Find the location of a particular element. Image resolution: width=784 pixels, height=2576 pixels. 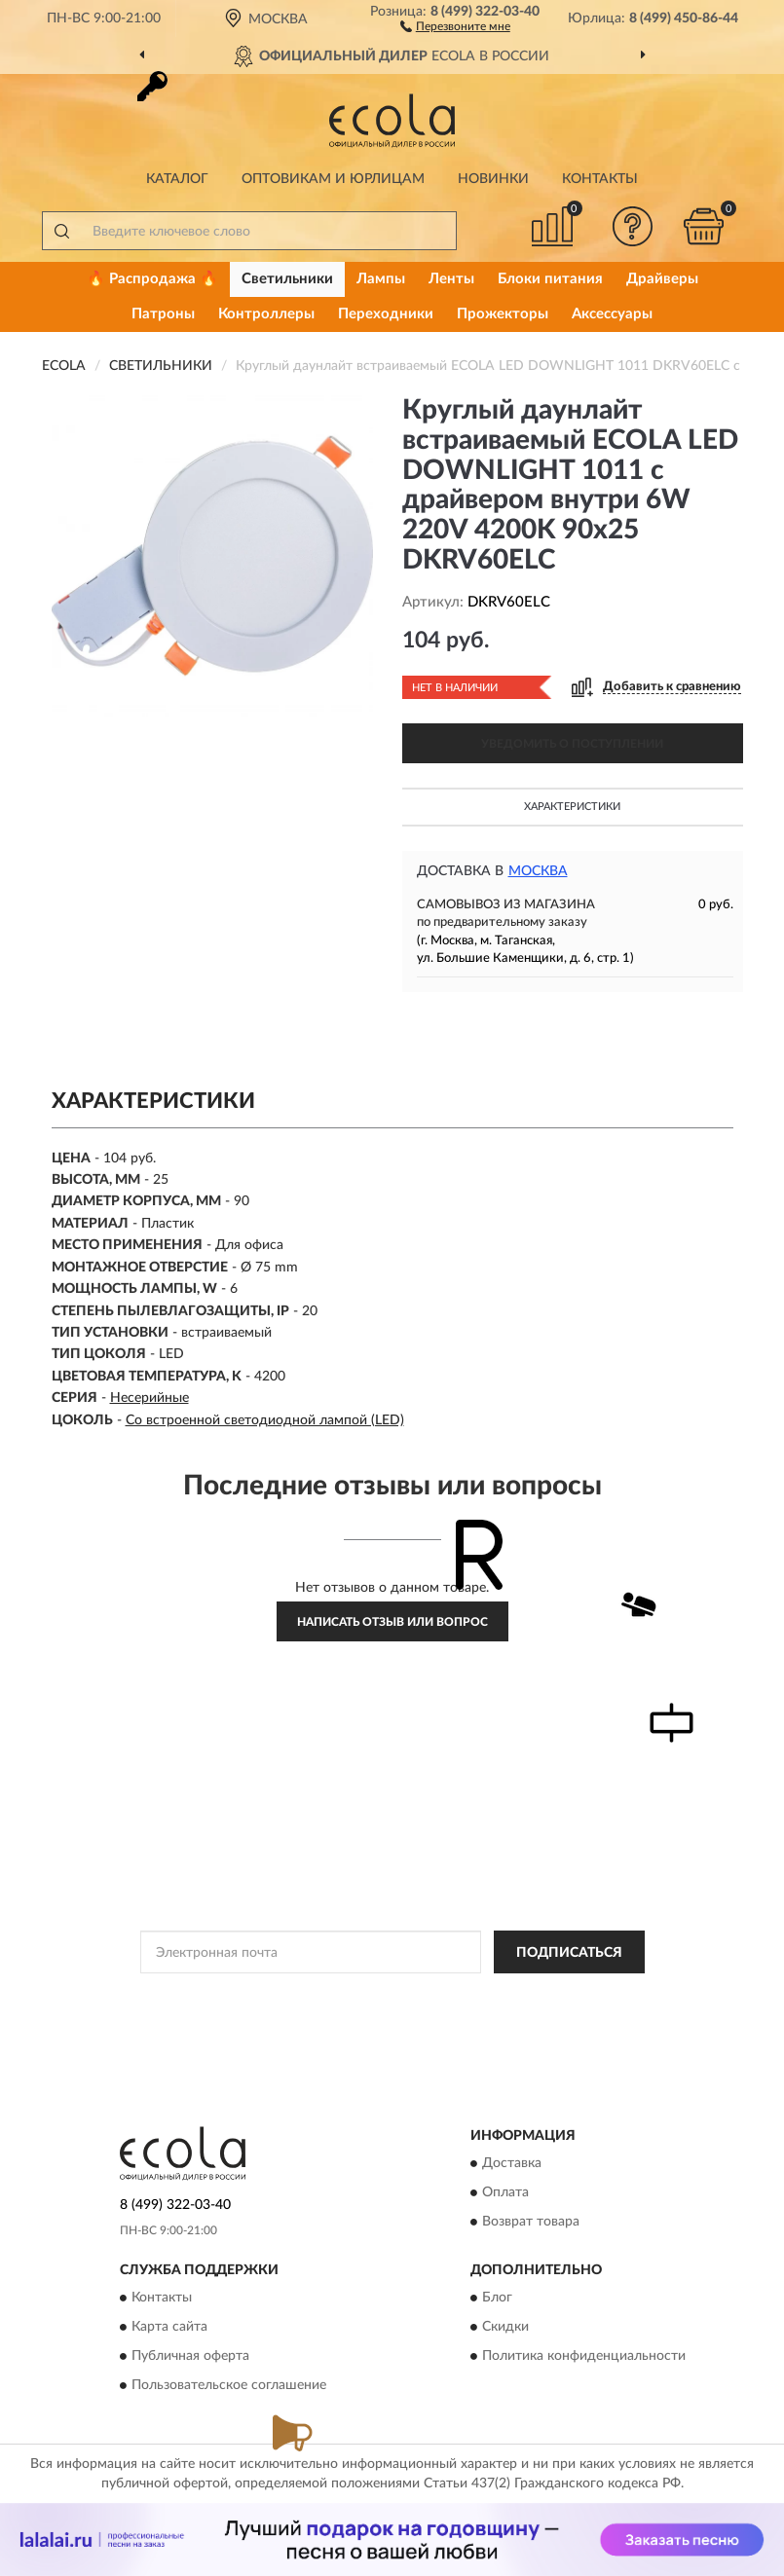

center align element horizontally is located at coordinates (671, 1722).